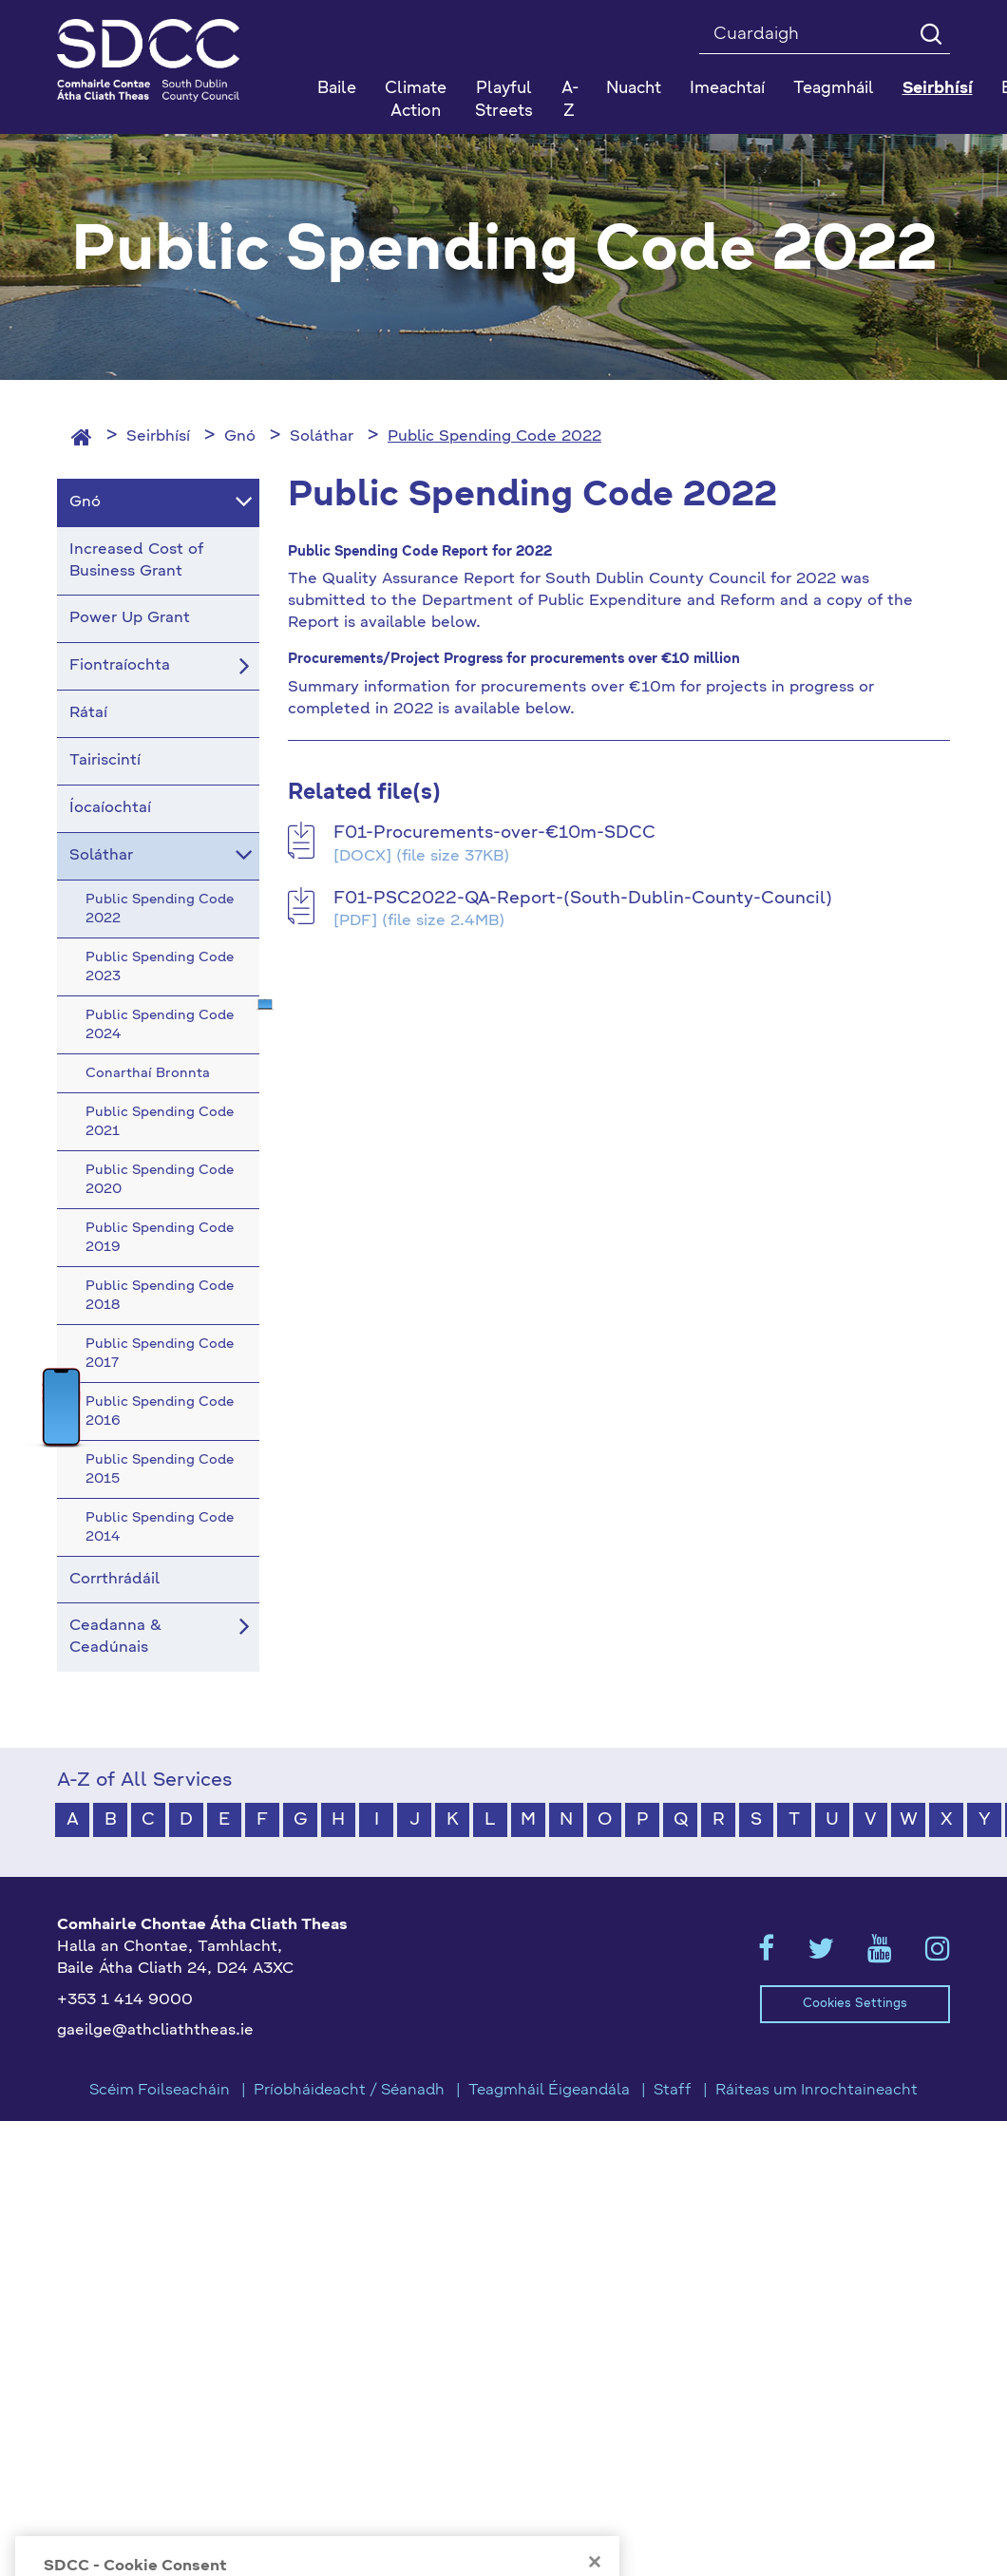 This screenshot has width=1007, height=2576. What do you see at coordinates (61, 1408) in the screenshot?
I see `iPhone 14 device icon` at bounding box center [61, 1408].